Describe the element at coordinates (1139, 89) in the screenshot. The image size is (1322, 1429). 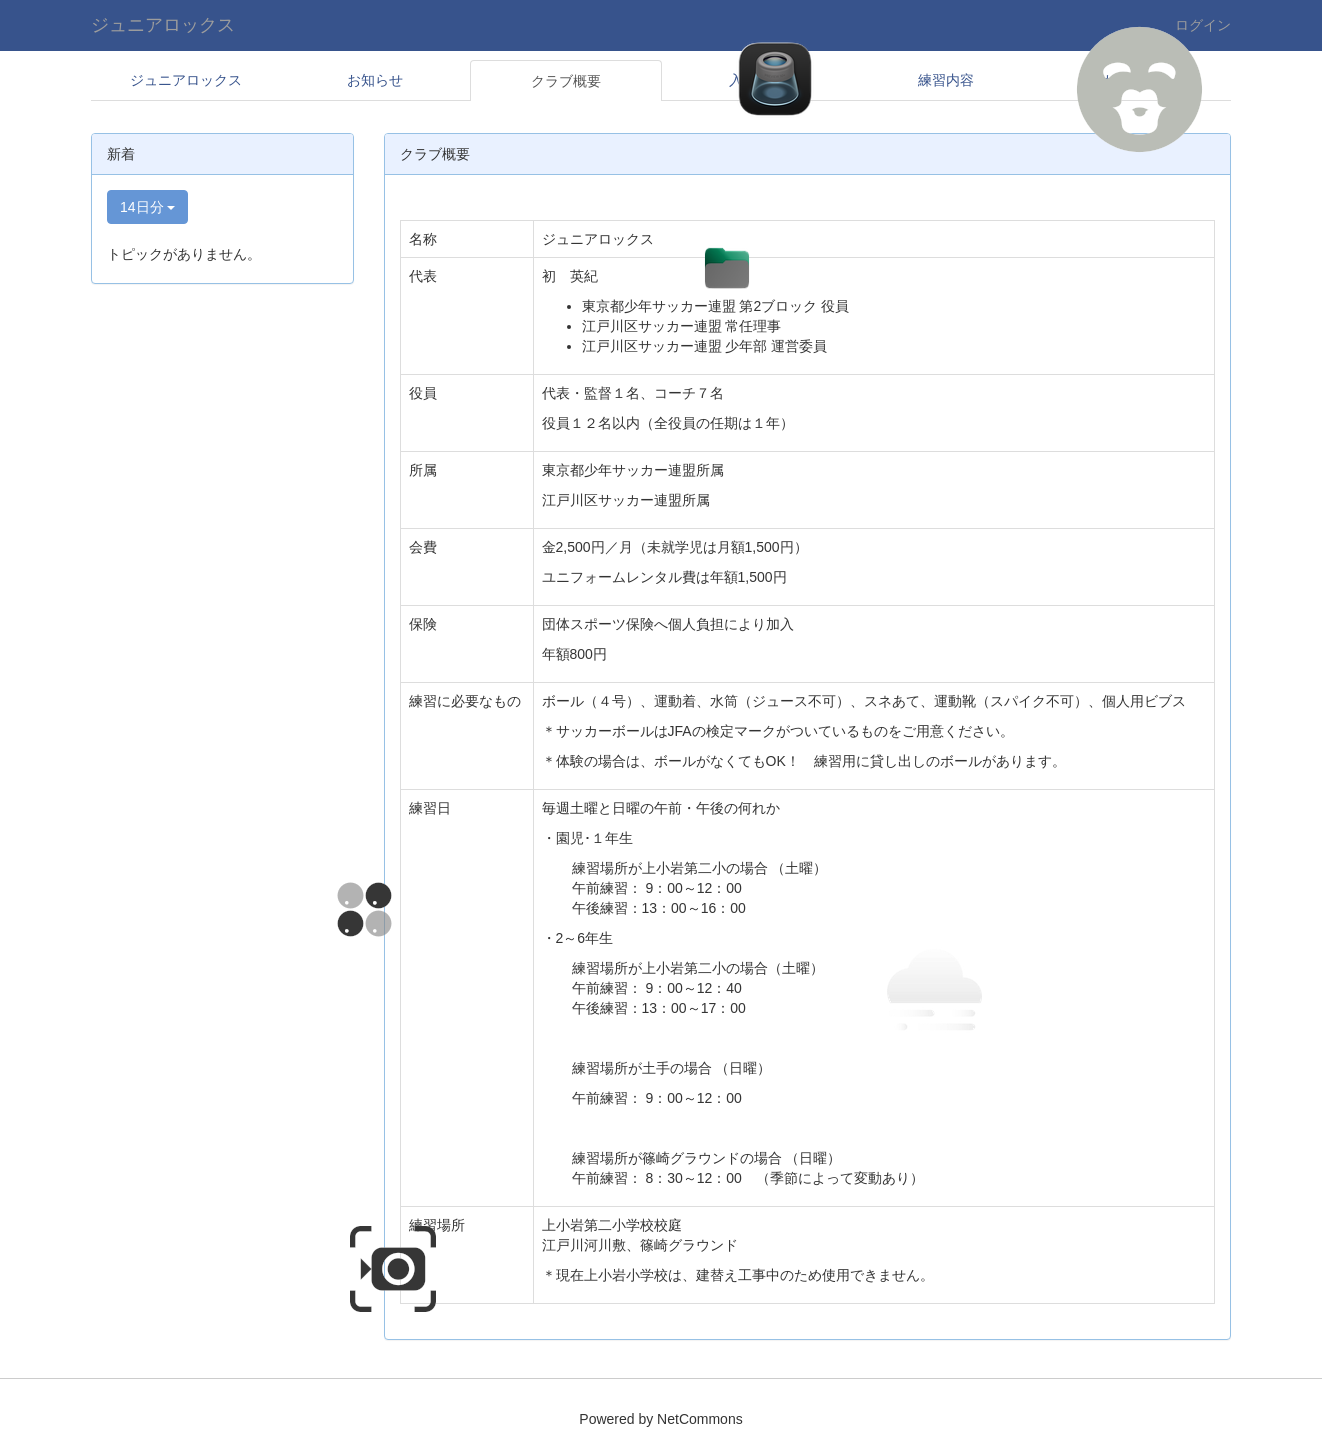
I see `send a kiss or affectionate reaction` at that location.